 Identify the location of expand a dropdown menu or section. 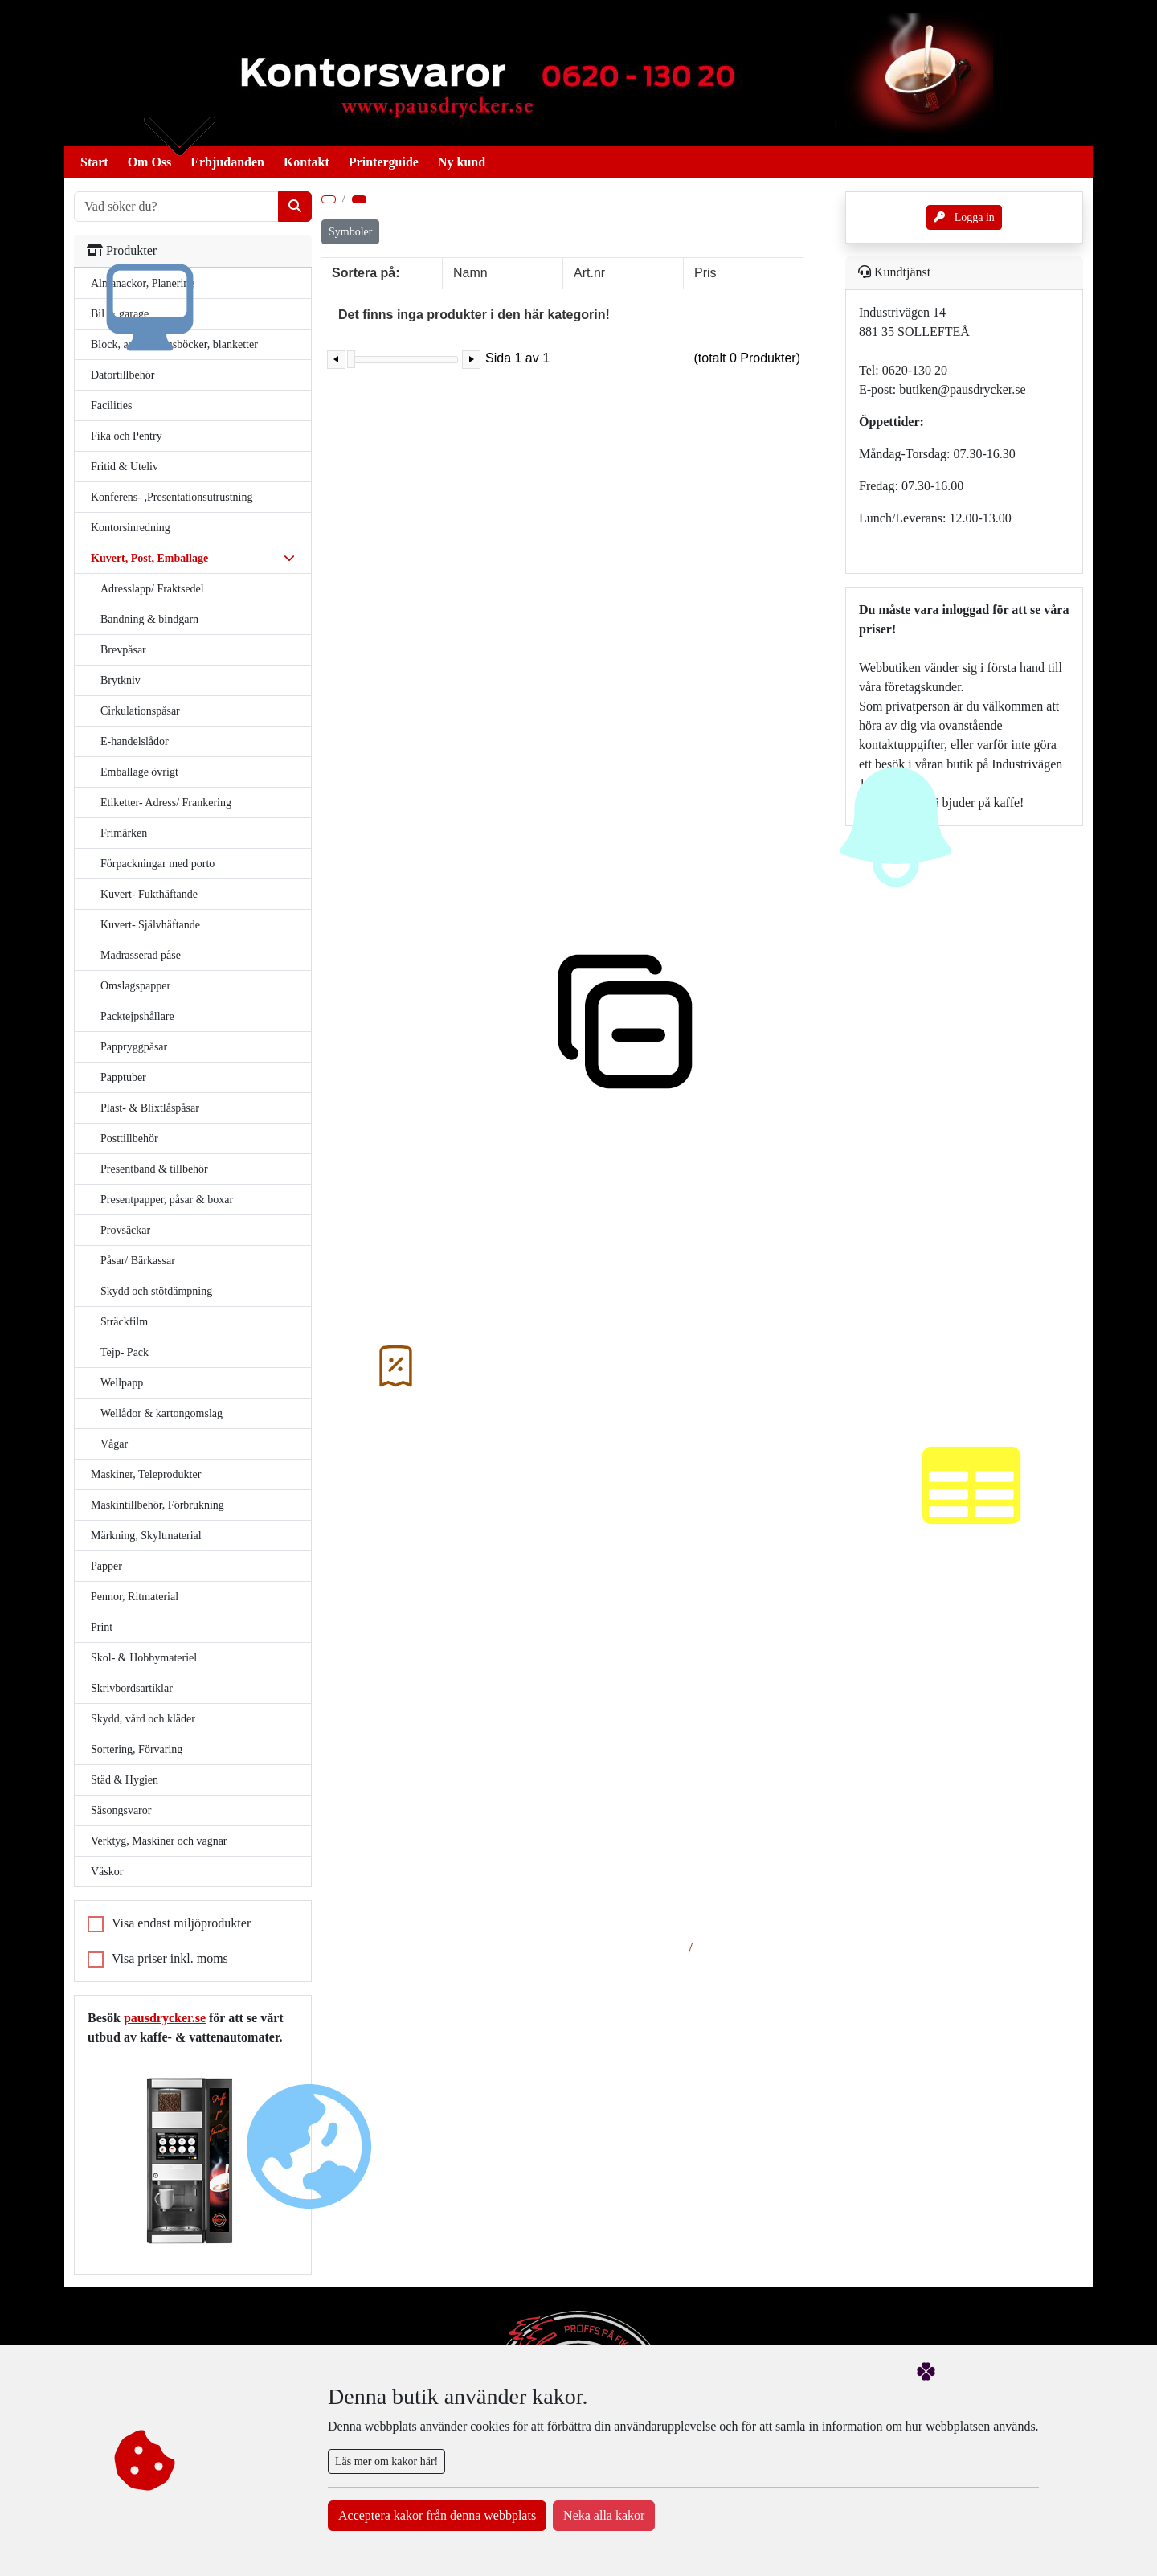
(179, 136).